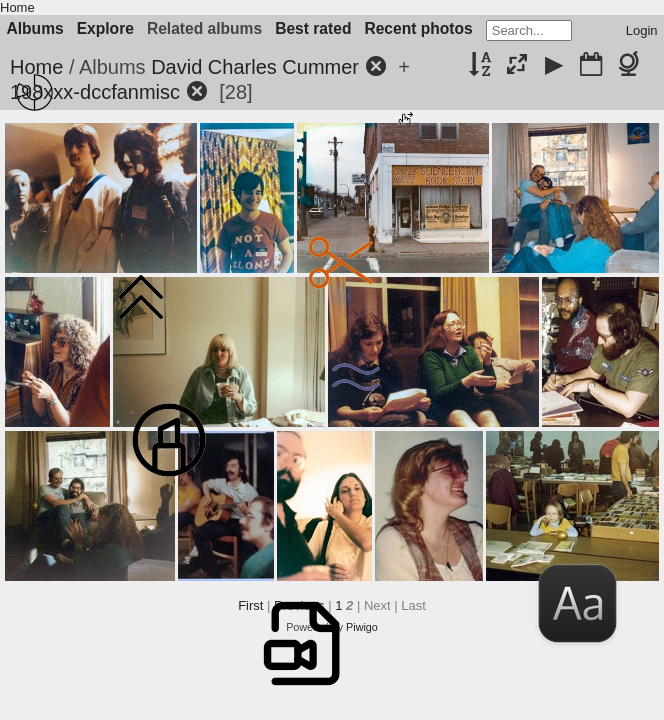 This screenshot has height=720, width=664. What do you see at coordinates (34, 92) in the screenshot?
I see `view analytics or statistics breakdown` at bounding box center [34, 92].